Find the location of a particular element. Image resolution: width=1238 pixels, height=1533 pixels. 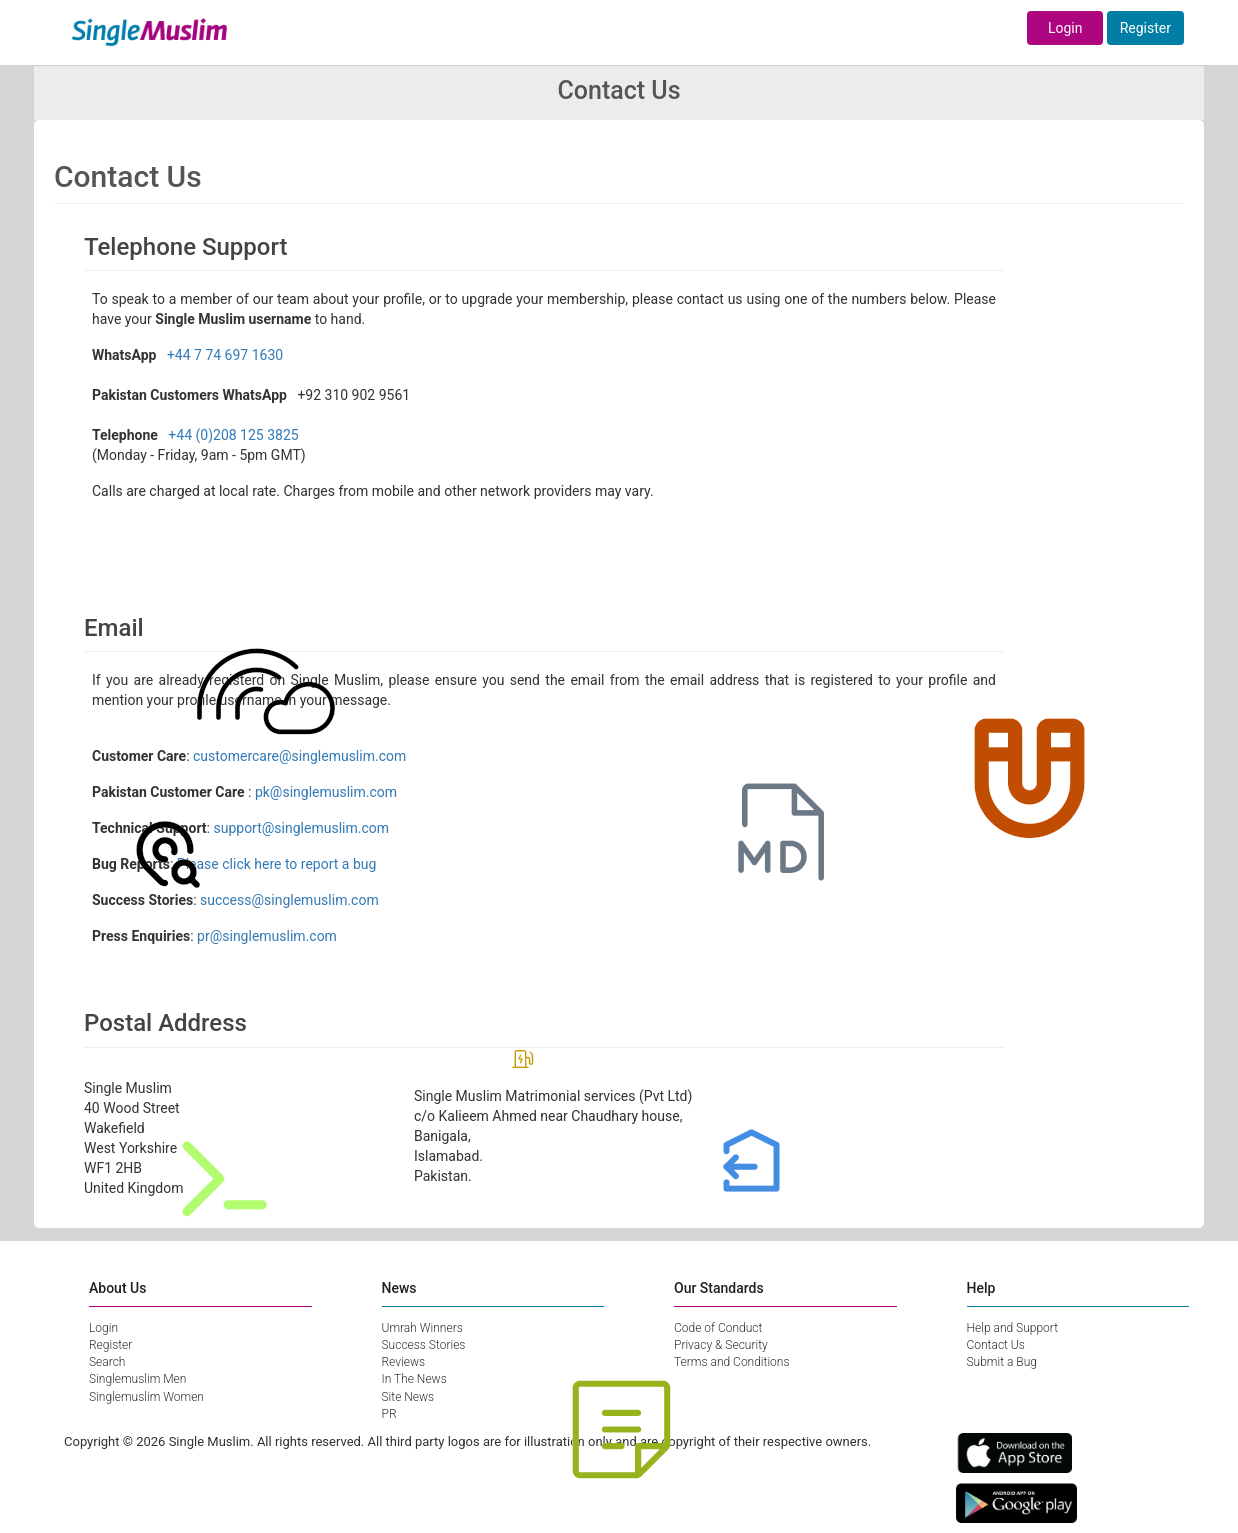

view weather conditions is located at coordinates (266, 689).